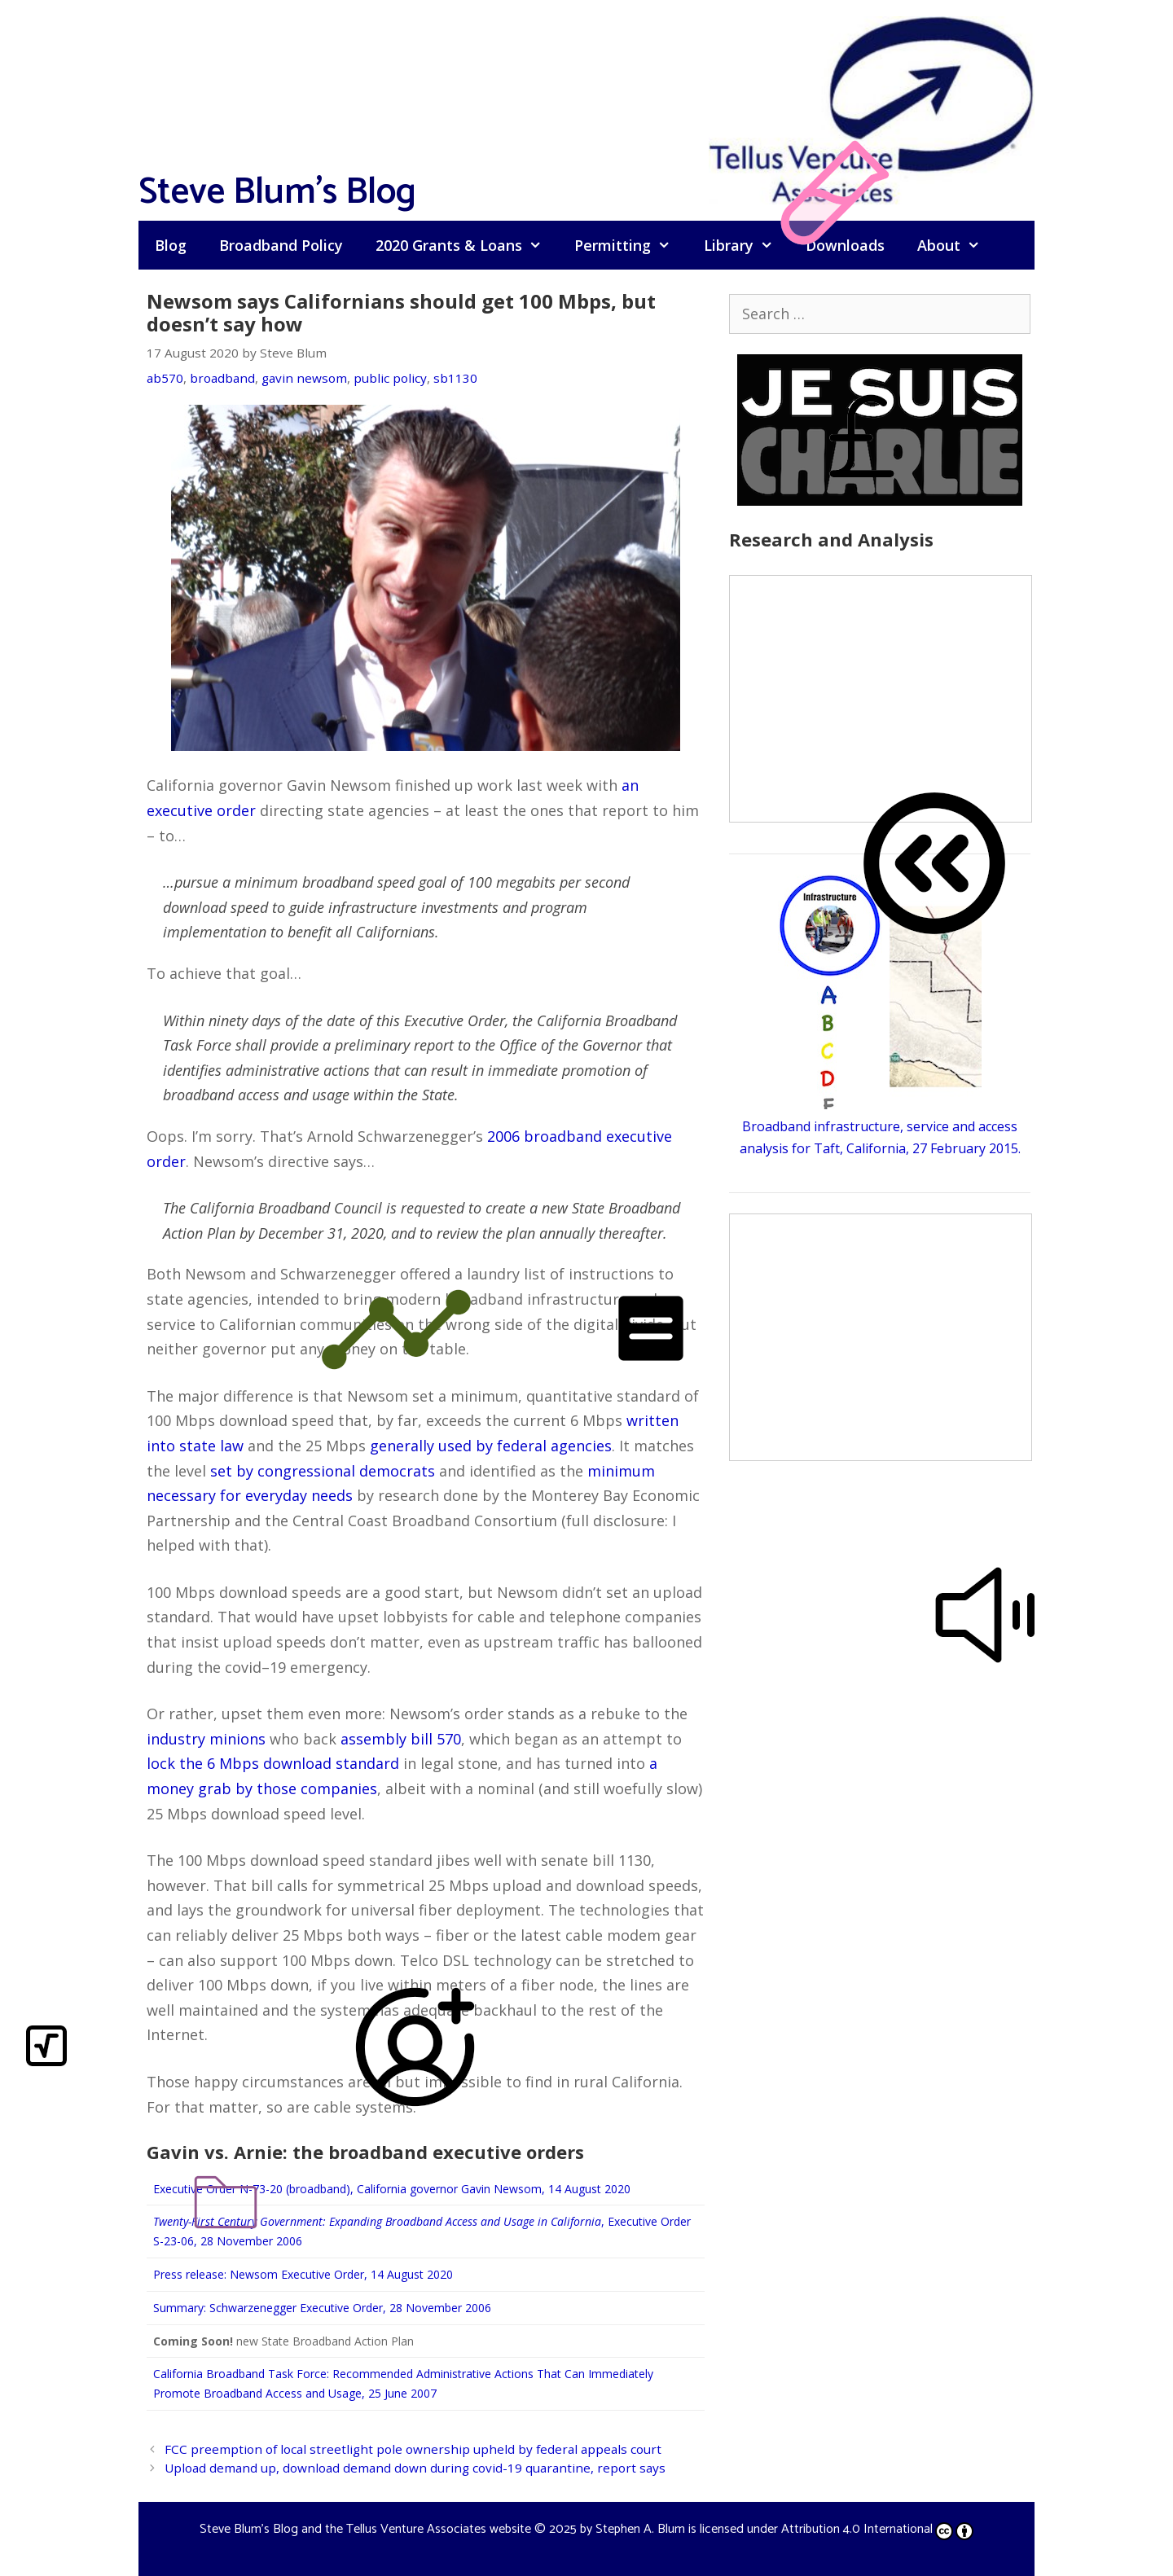  I want to click on access square root calculator function, so click(46, 2046).